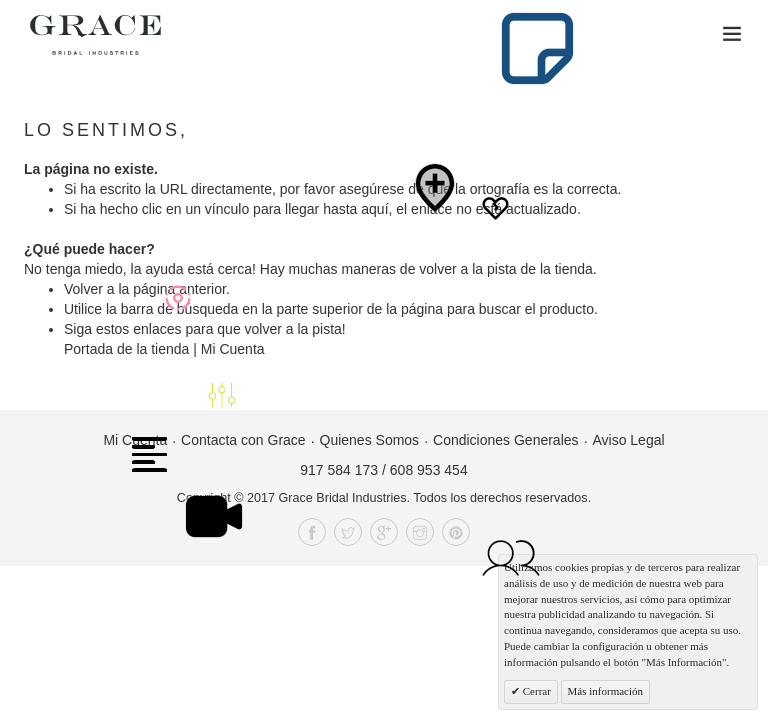 The image size is (768, 720). What do you see at coordinates (495, 207) in the screenshot?
I see `unlike or remove from favorites` at bounding box center [495, 207].